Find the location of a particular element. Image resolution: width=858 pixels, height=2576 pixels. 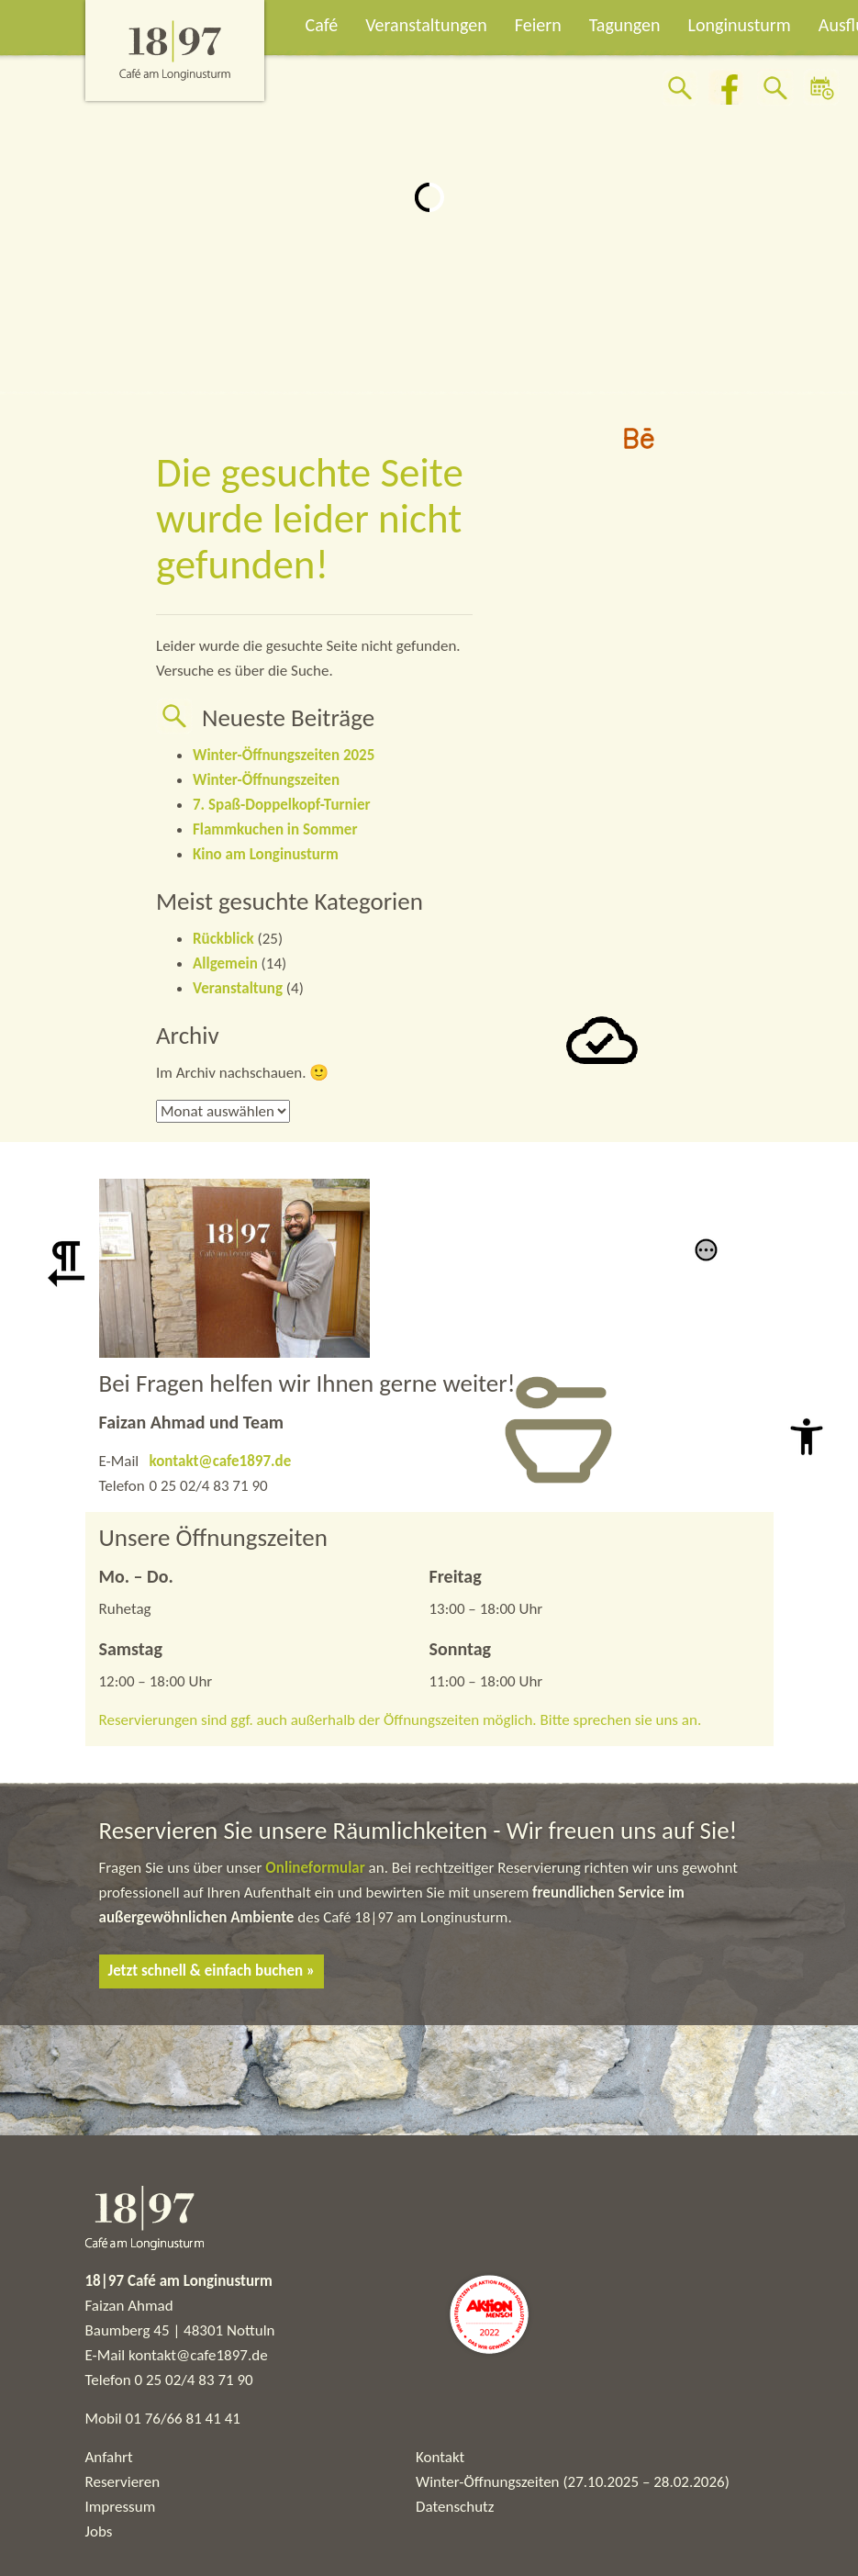

access accessibility settings is located at coordinates (807, 1437).